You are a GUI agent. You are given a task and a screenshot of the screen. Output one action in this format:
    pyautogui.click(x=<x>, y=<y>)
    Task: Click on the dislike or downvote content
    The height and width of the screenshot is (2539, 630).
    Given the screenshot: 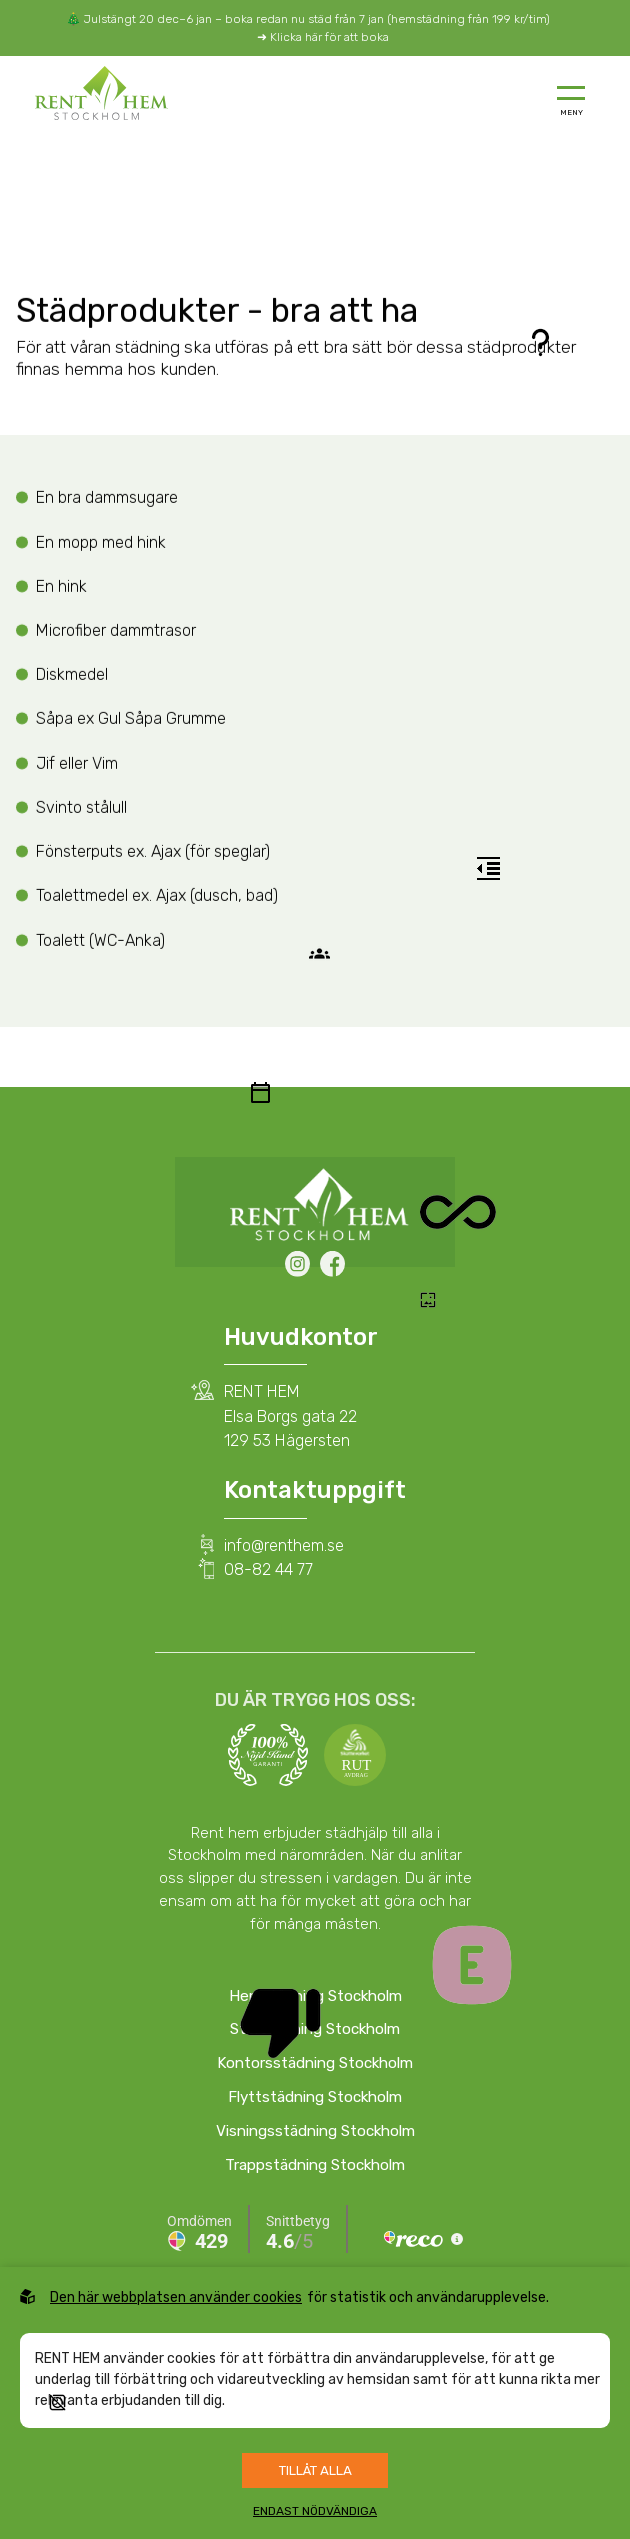 What is the action you would take?
    pyautogui.click(x=281, y=2021)
    